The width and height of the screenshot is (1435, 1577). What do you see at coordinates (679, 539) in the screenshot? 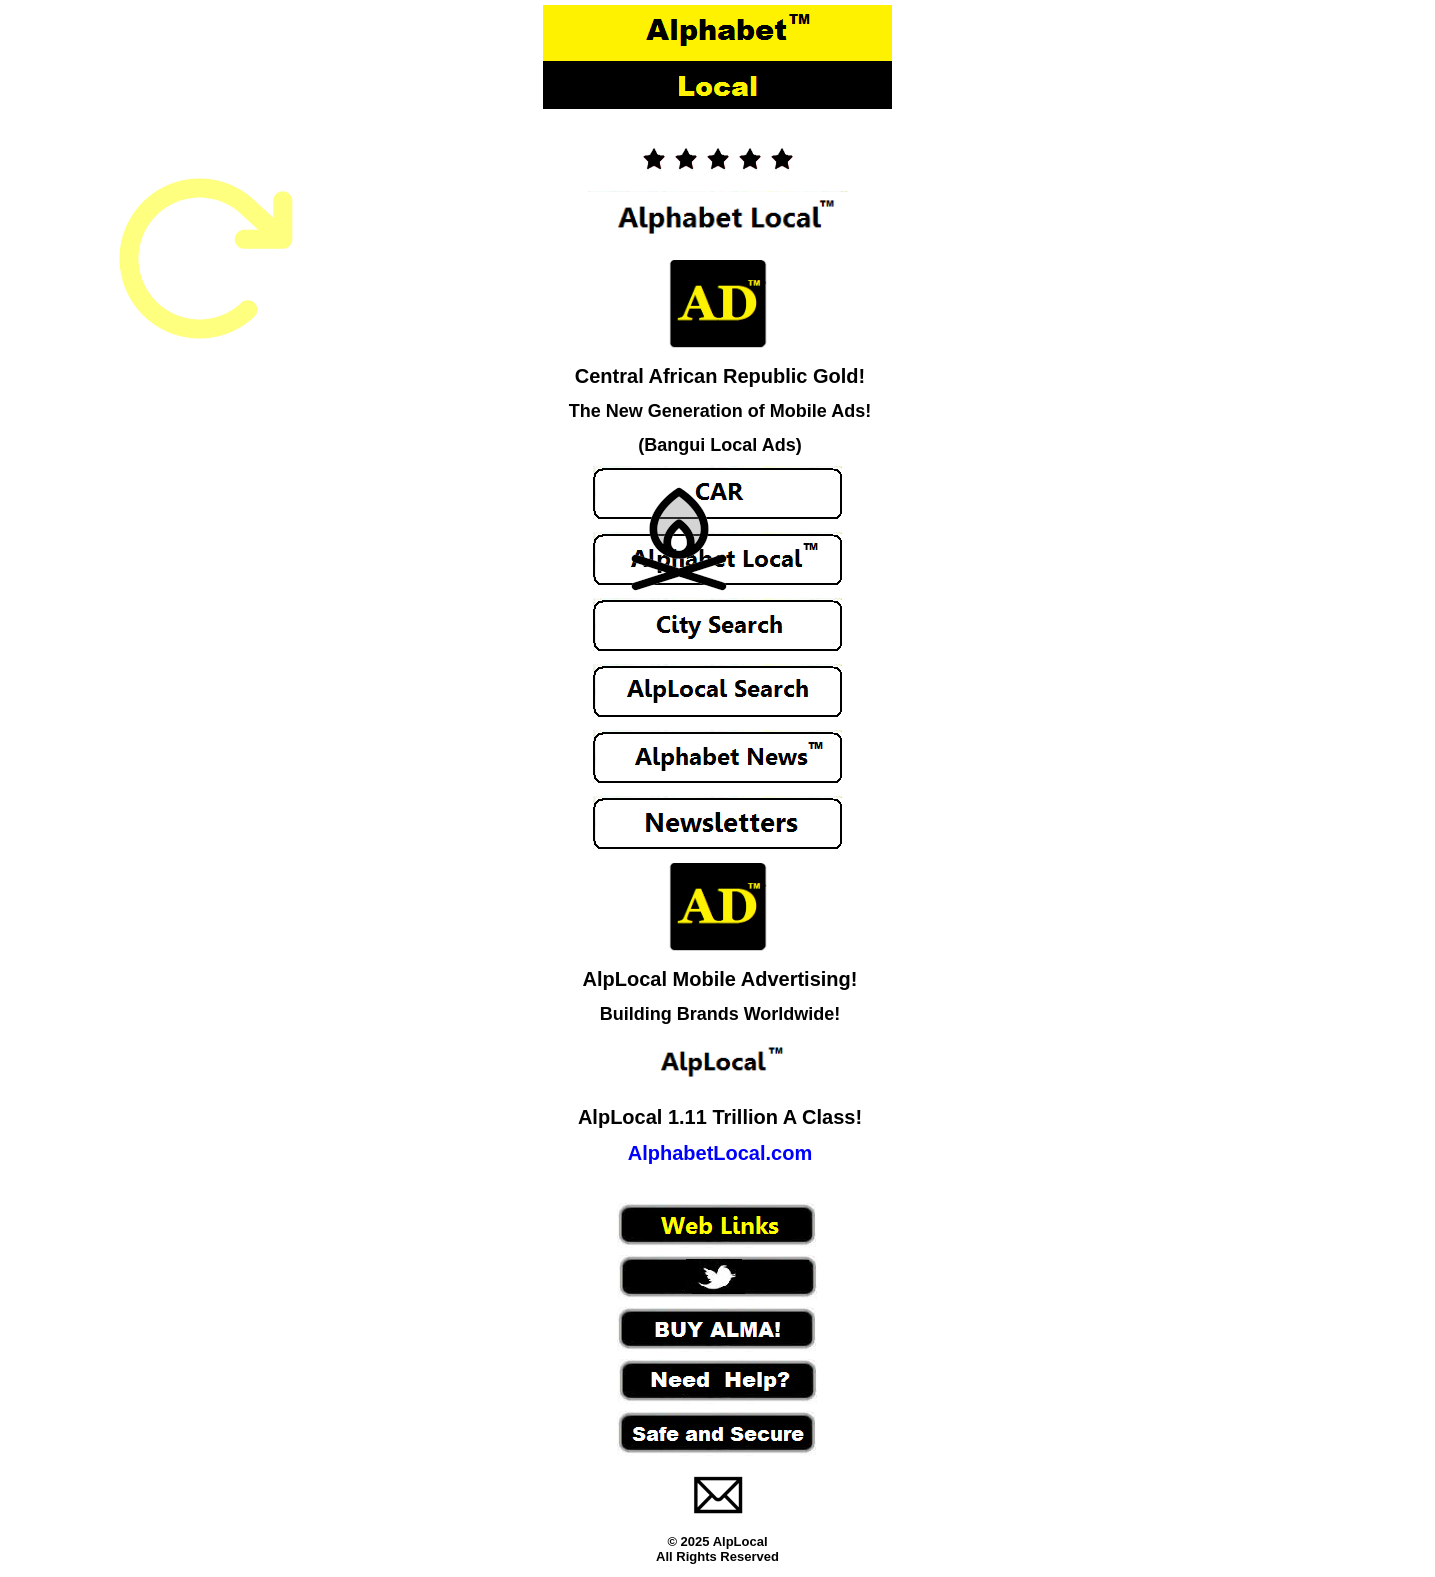
I see `access camping or outdoor activity features` at bounding box center [679, 539].